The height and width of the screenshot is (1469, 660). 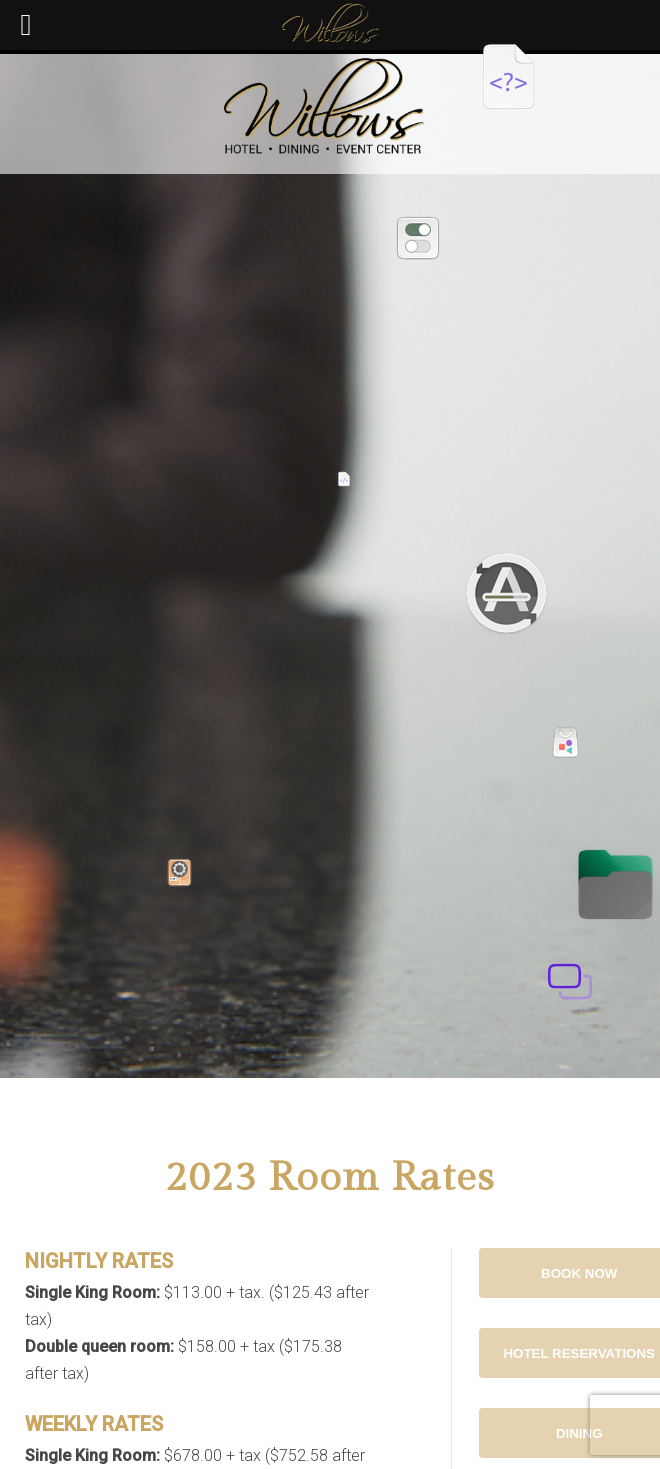 What do you see at coordinates (179, 872) in the screenshot?
I see `software installation or package setup in progress` at bounding box center [179, 872].